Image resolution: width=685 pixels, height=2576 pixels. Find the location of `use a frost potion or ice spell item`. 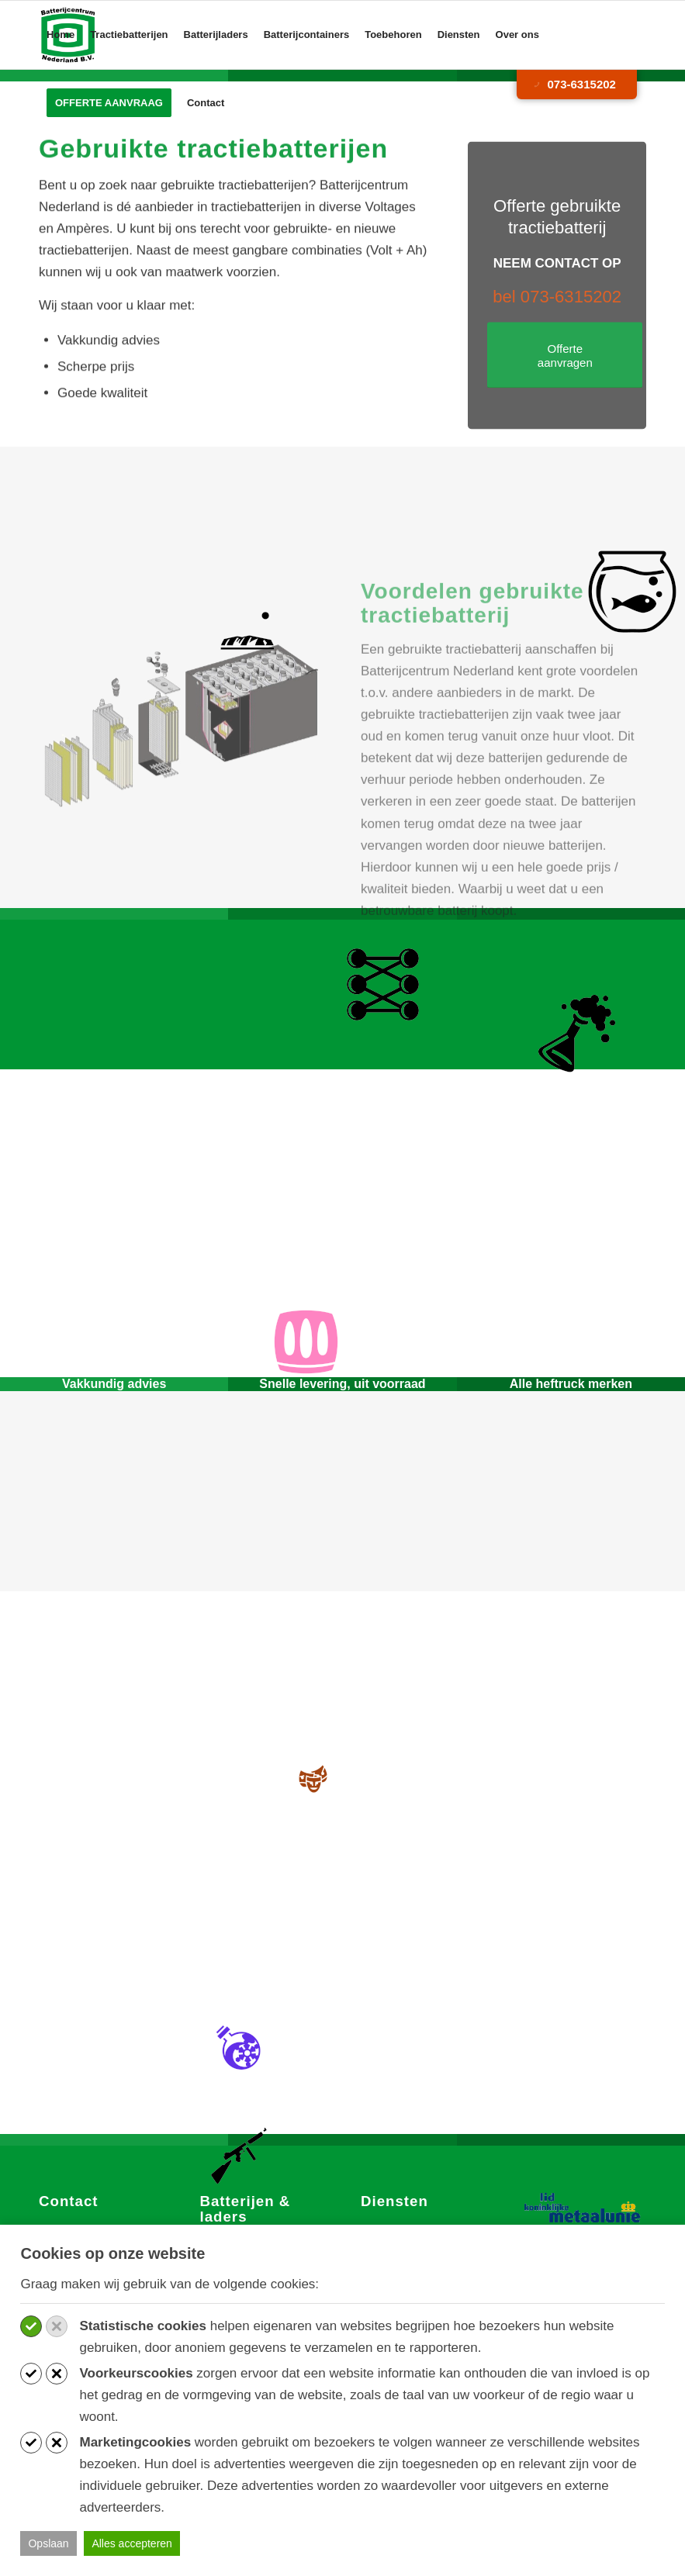

use a frost potion or ice spell item is located at coordinates (238, 2047).